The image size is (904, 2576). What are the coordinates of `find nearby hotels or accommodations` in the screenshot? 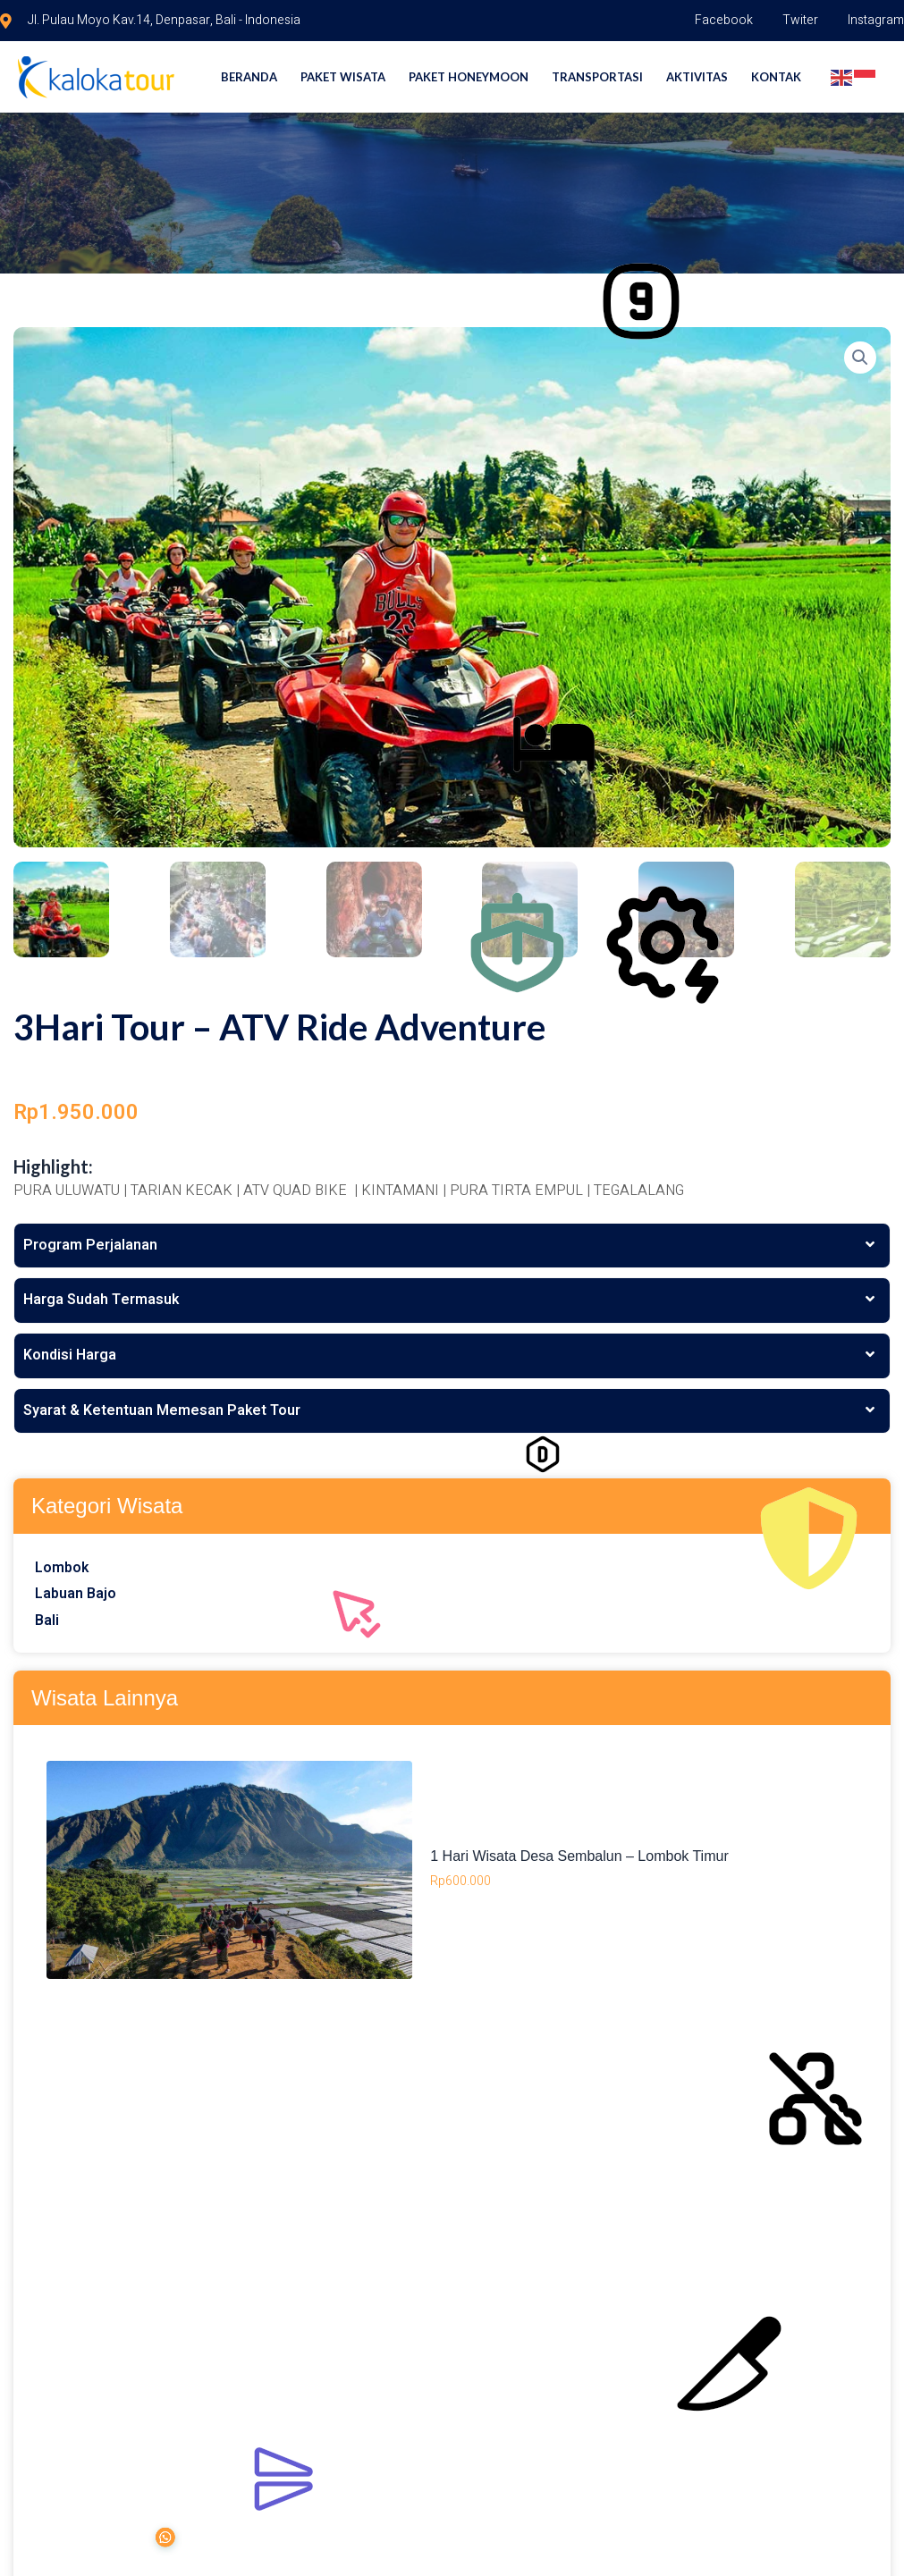 It's located at (553, 742).